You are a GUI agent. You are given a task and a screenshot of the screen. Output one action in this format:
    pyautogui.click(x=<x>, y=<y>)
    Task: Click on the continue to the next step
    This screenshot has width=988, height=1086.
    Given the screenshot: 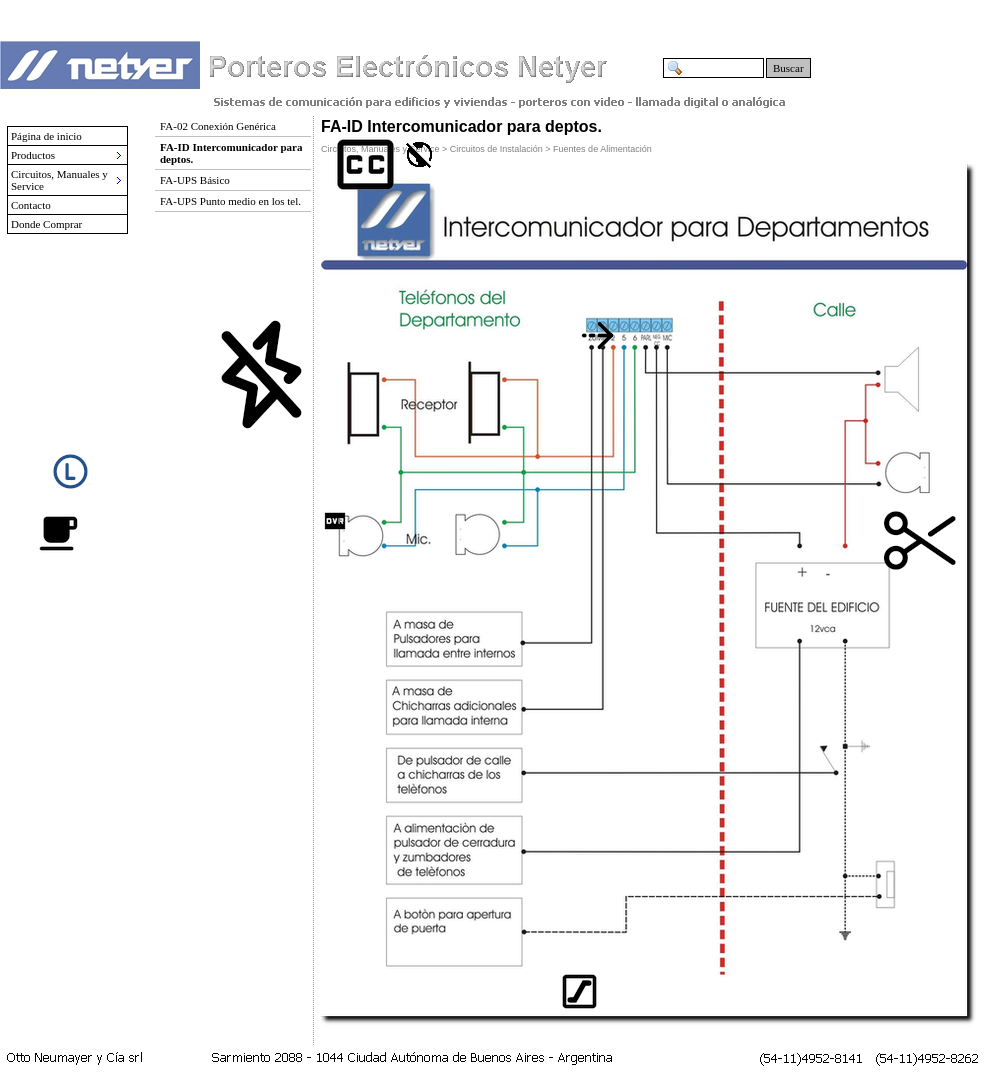 What is the action you would take?
    pyautogui.click(x=597, y=335)
    